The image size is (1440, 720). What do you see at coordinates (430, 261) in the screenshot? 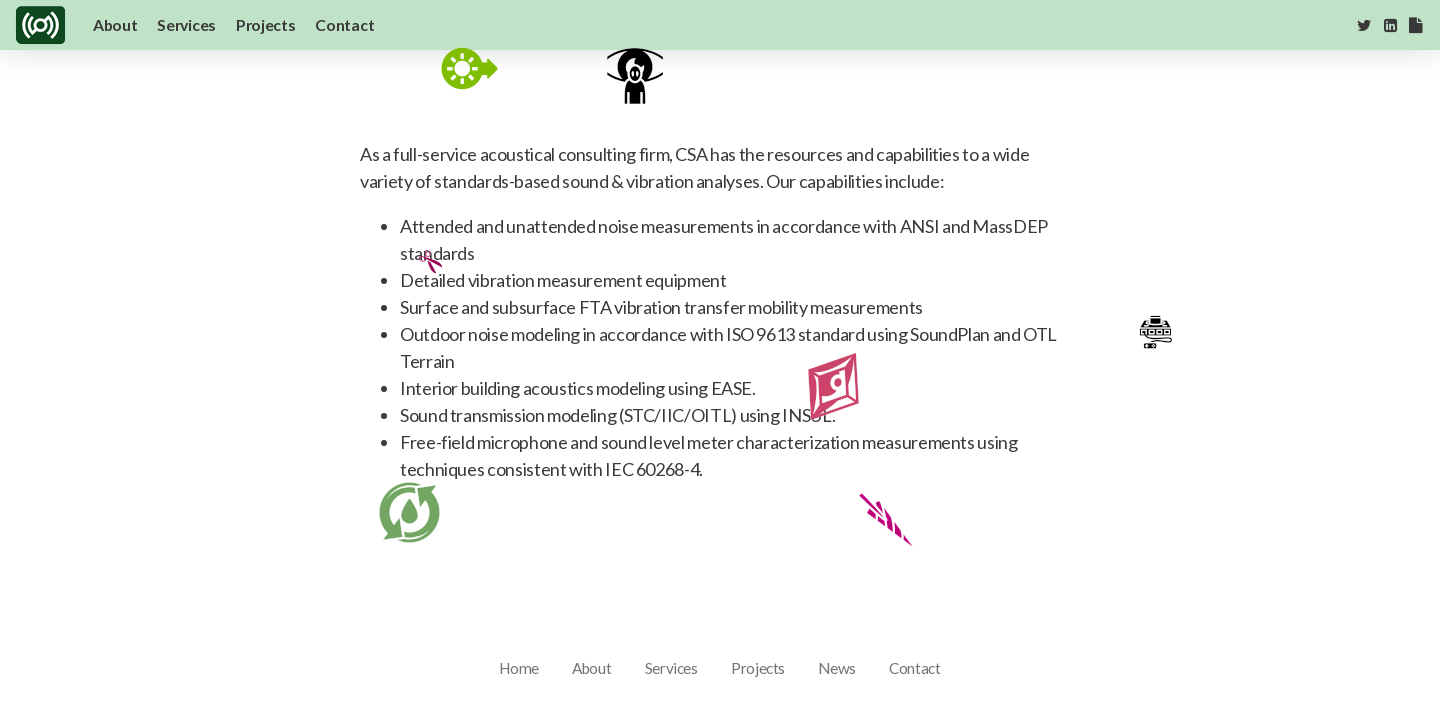
I see `cut selected content` at bounding box center [430, 261].